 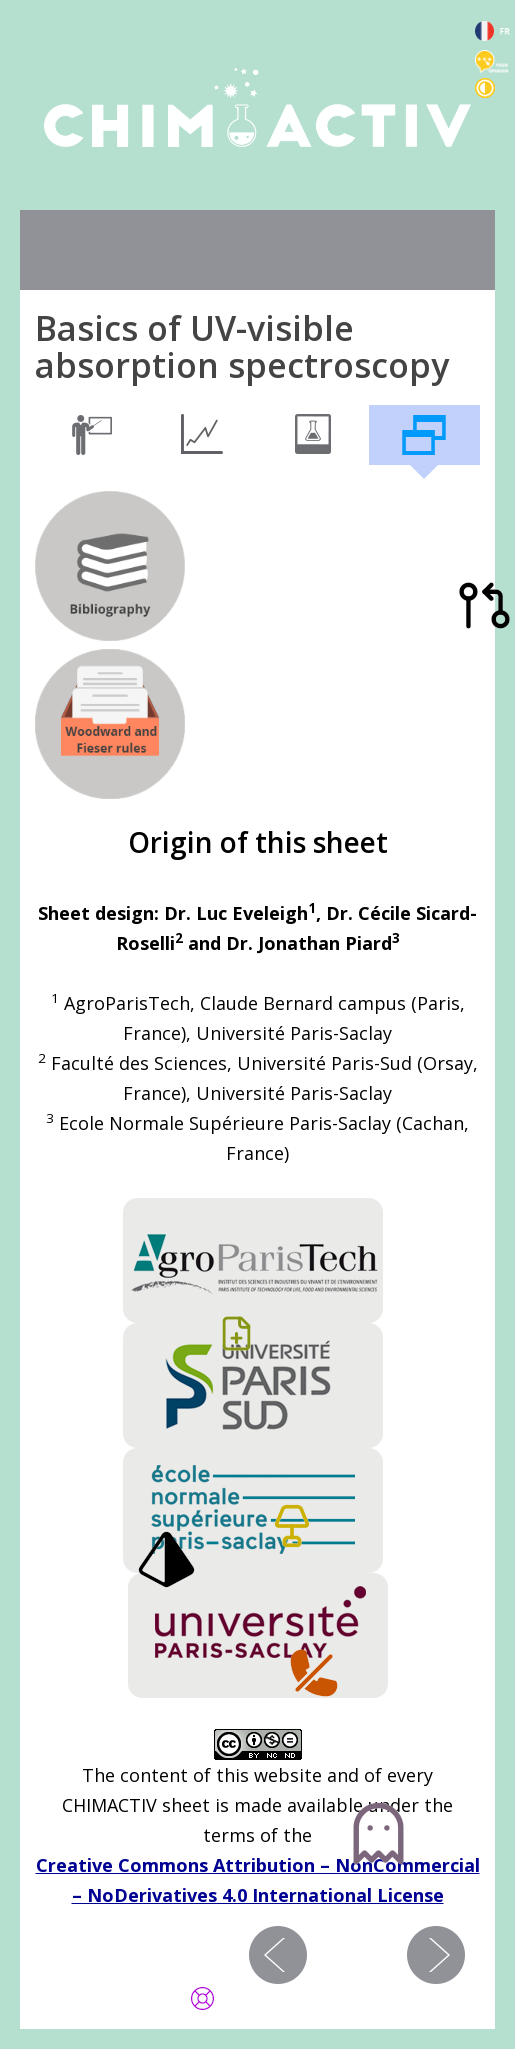 I want to click on access help or support, so click(x=202, y=1998).